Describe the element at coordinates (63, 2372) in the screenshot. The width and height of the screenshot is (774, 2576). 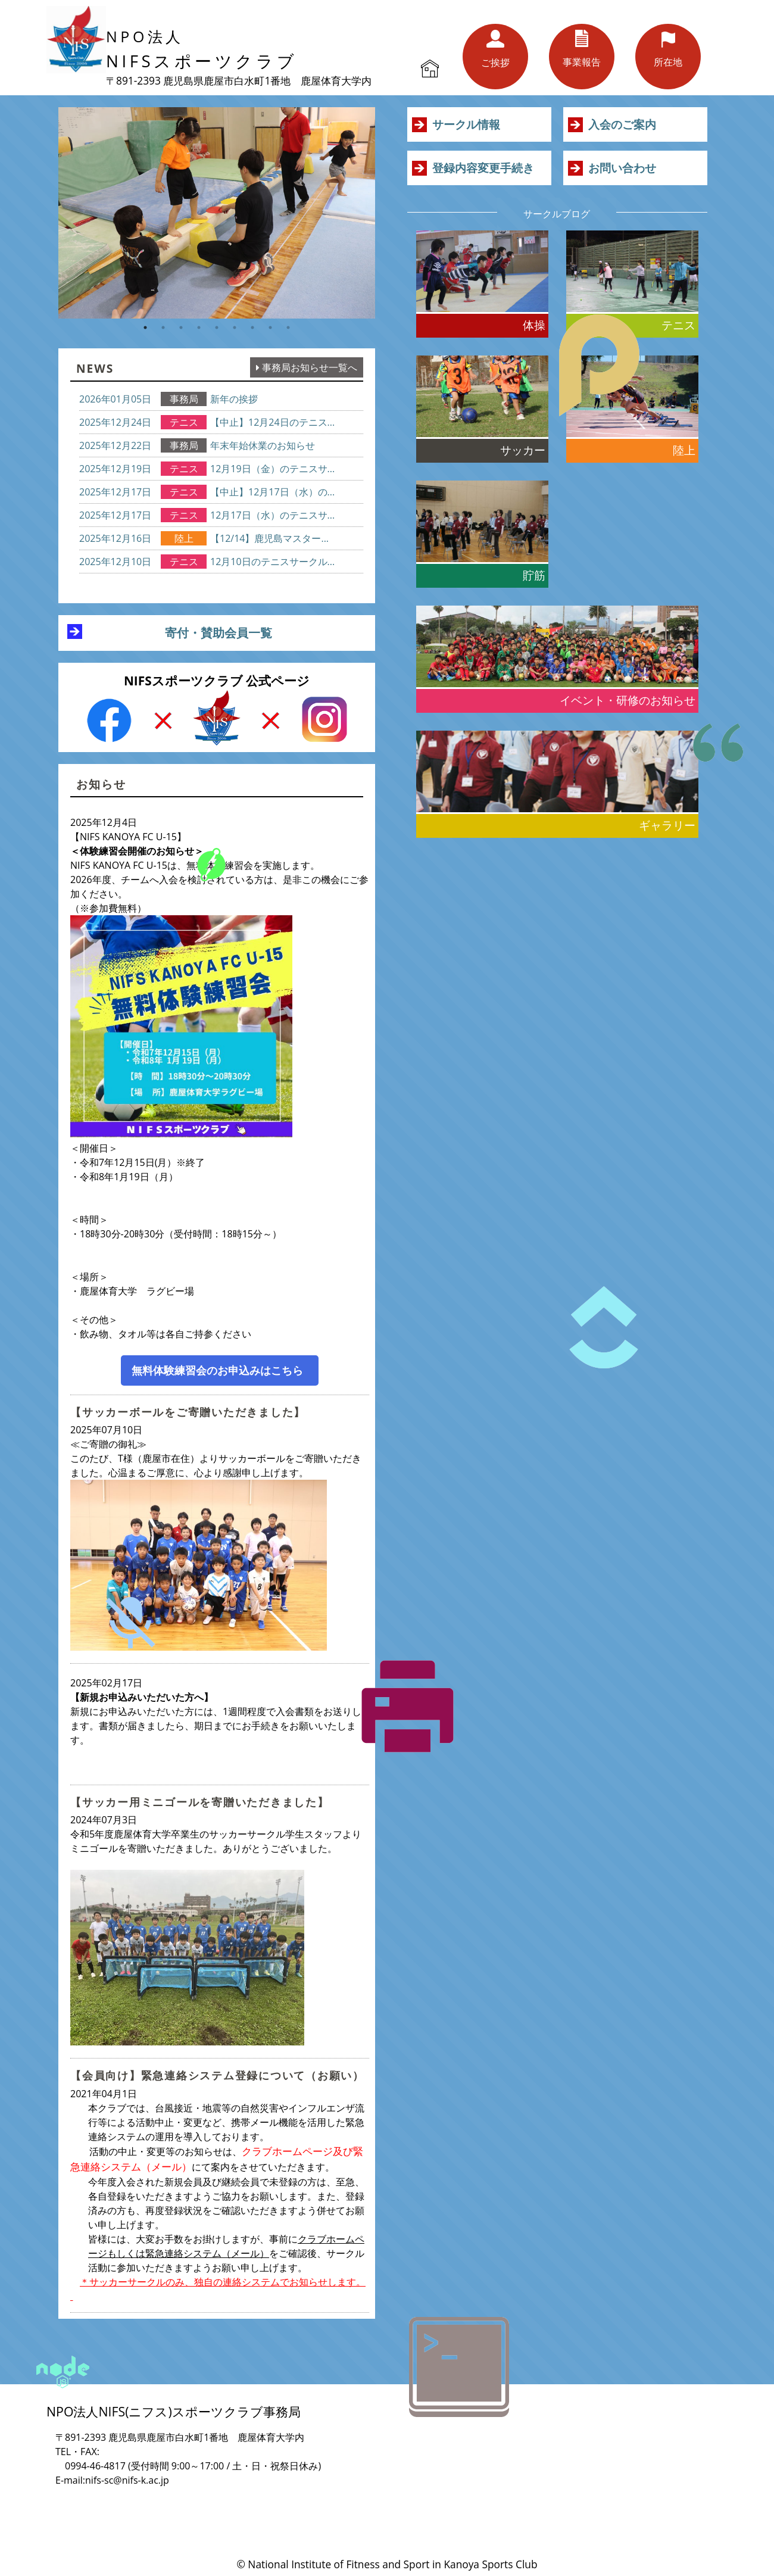
I see `node.js logo indicating a javascript runtime environment` at that location.